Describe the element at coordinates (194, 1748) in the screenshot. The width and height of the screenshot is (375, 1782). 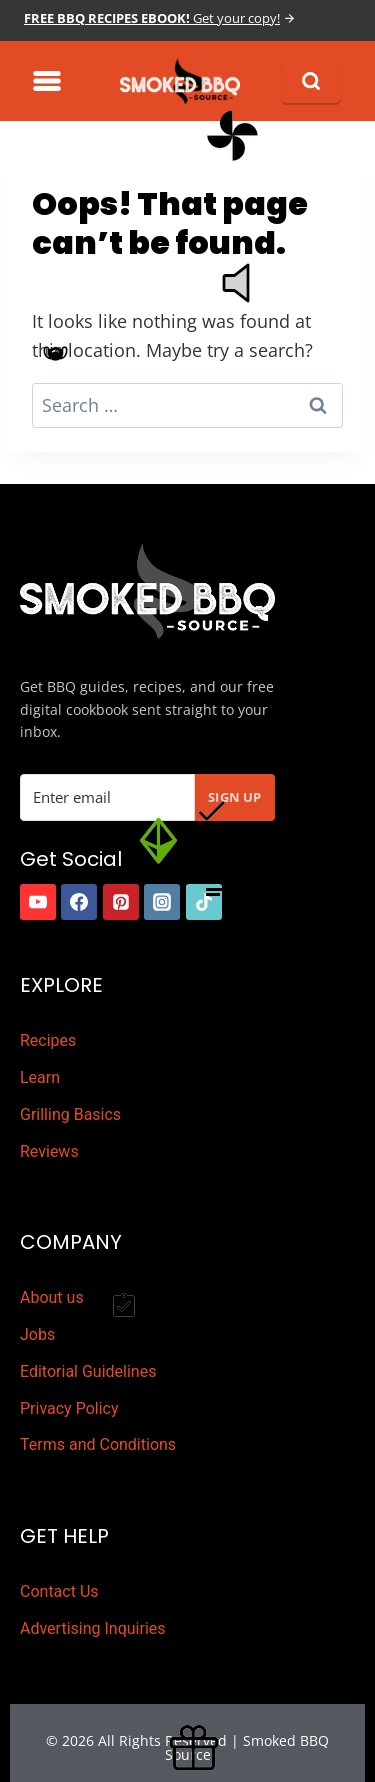
I see `view or send a gift` at that location.